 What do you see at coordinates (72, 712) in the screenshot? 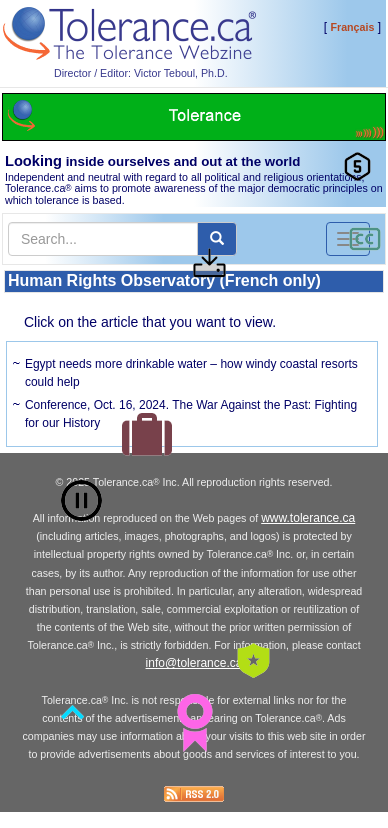
I see `collapse an expanded section` at bounding box center [72, 712].